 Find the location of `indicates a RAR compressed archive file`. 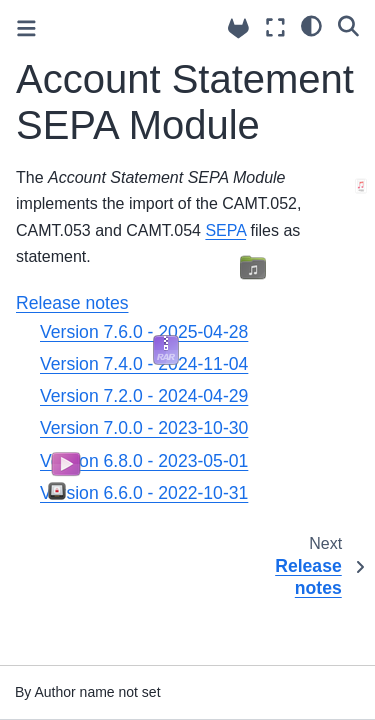

indicates a RAR compressed archive file is located at coordinates (166, 350).